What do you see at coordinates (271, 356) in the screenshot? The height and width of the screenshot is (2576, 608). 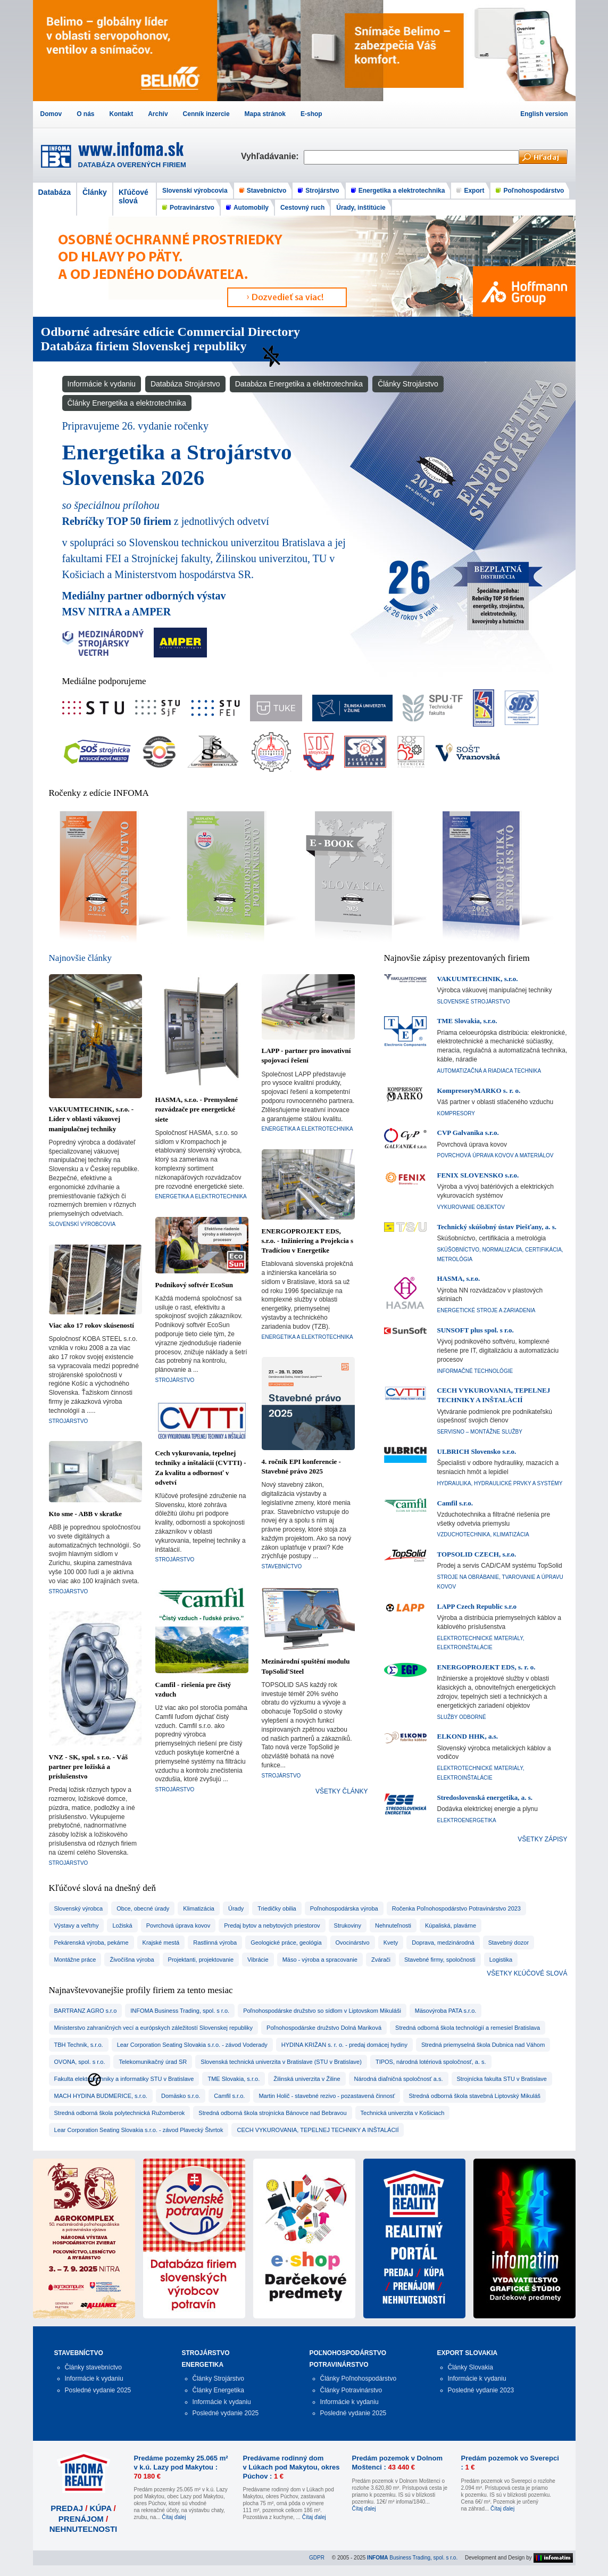 I see `disable camera flash` at bounding box center [271, 356].